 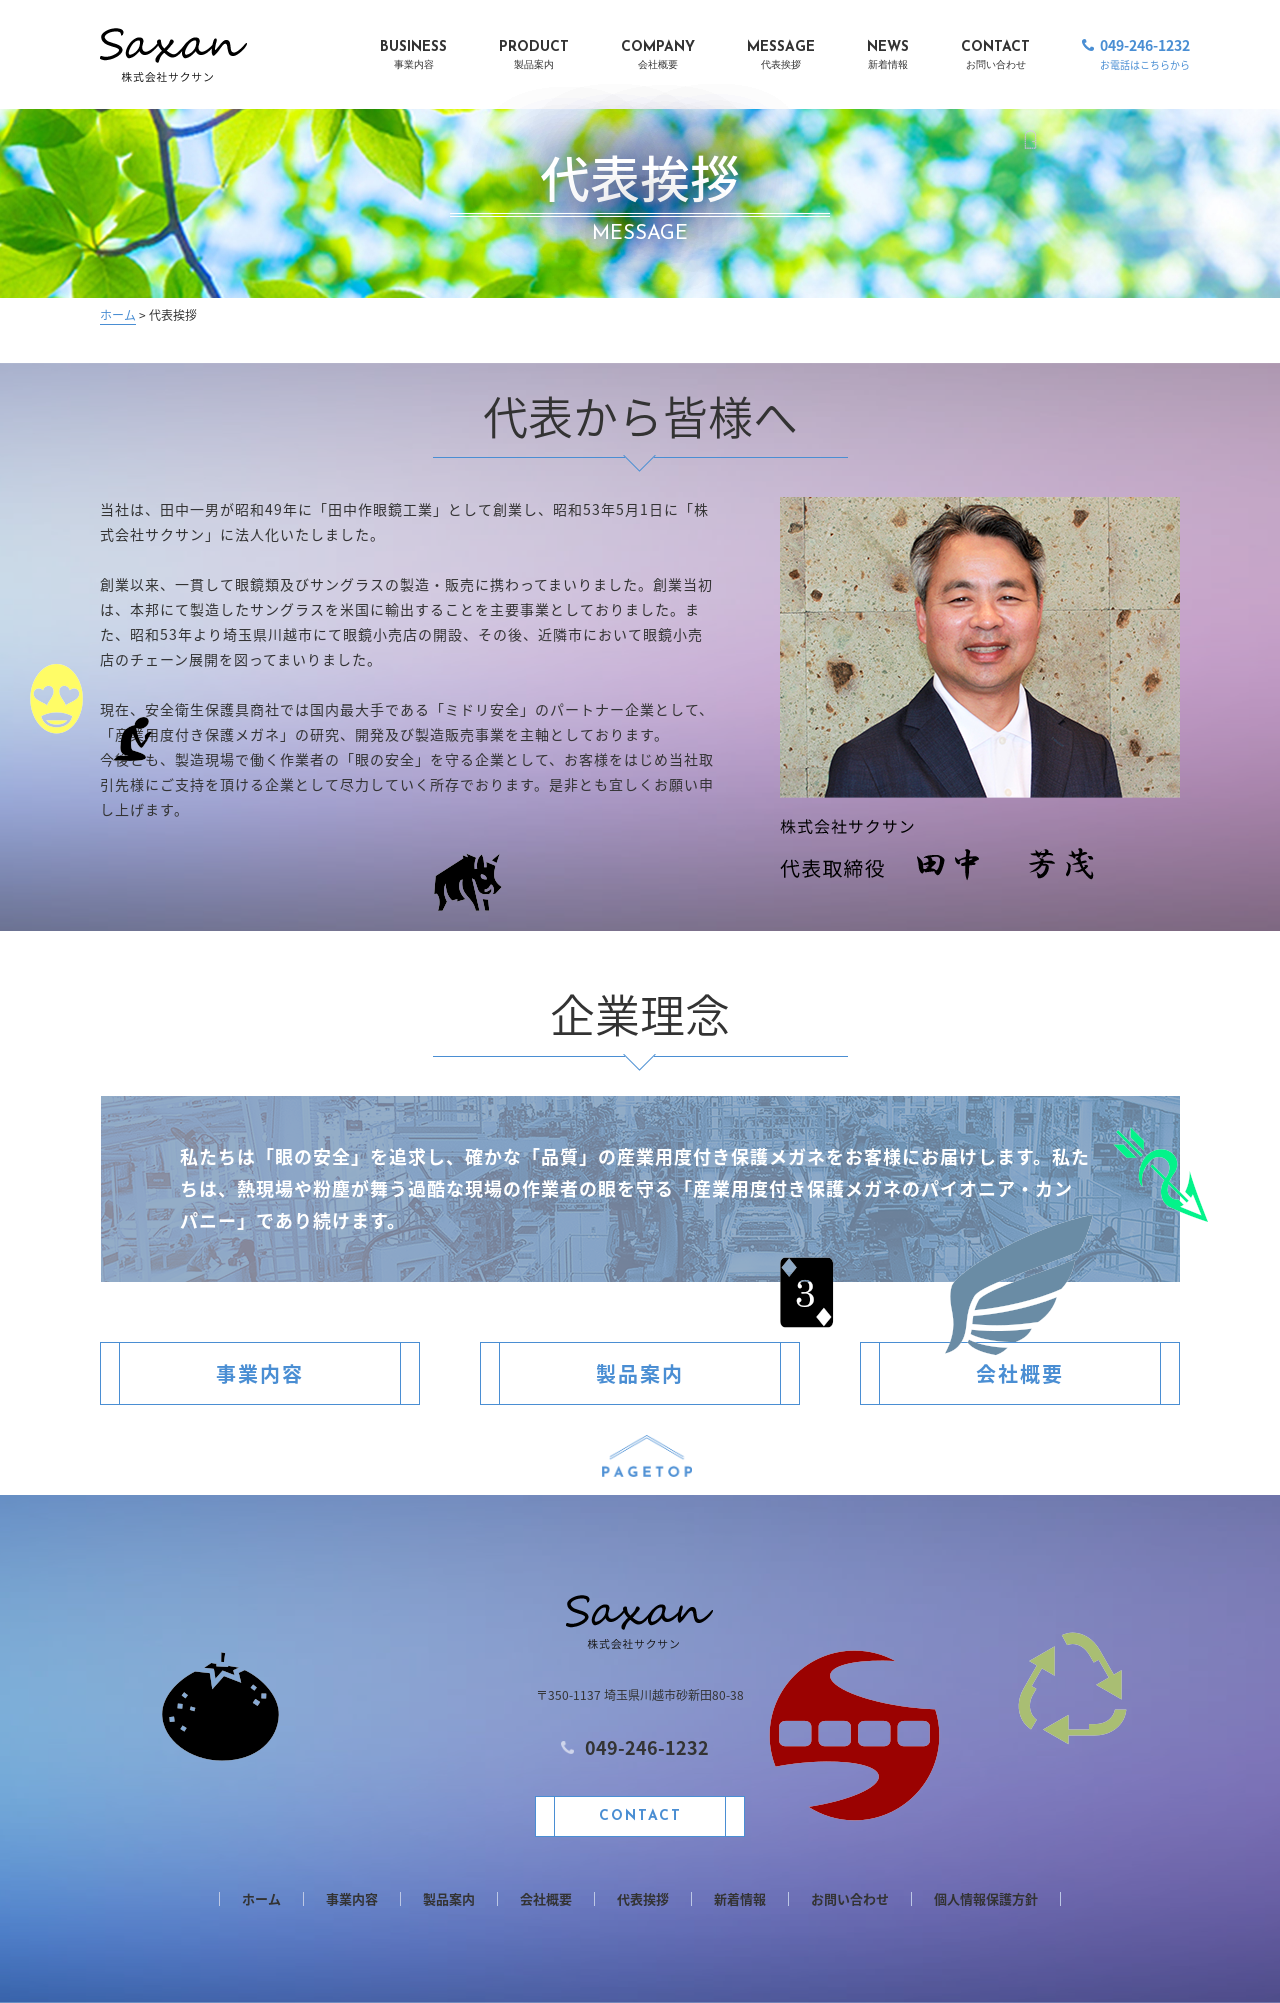 What do you see at coordinates (468, 881) in the screenshot?
I see `select boar character or unit in game` at bounding box center [468, 881].